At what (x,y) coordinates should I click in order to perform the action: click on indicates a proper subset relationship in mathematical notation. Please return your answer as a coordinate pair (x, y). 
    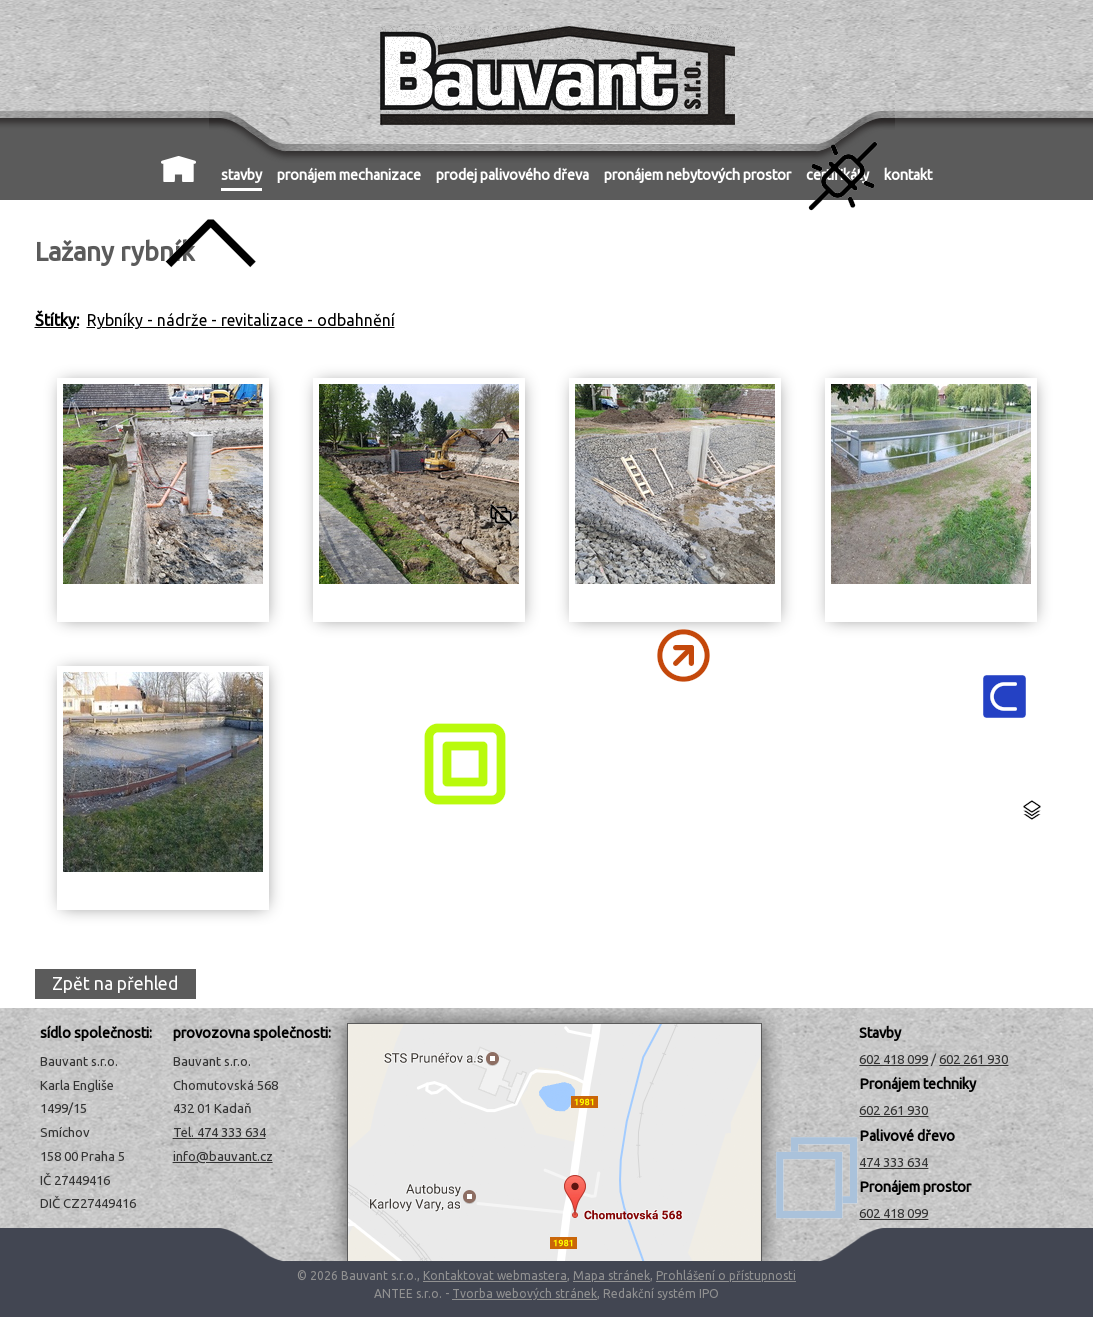
    Looking at the image, I should click on (1004, 696).